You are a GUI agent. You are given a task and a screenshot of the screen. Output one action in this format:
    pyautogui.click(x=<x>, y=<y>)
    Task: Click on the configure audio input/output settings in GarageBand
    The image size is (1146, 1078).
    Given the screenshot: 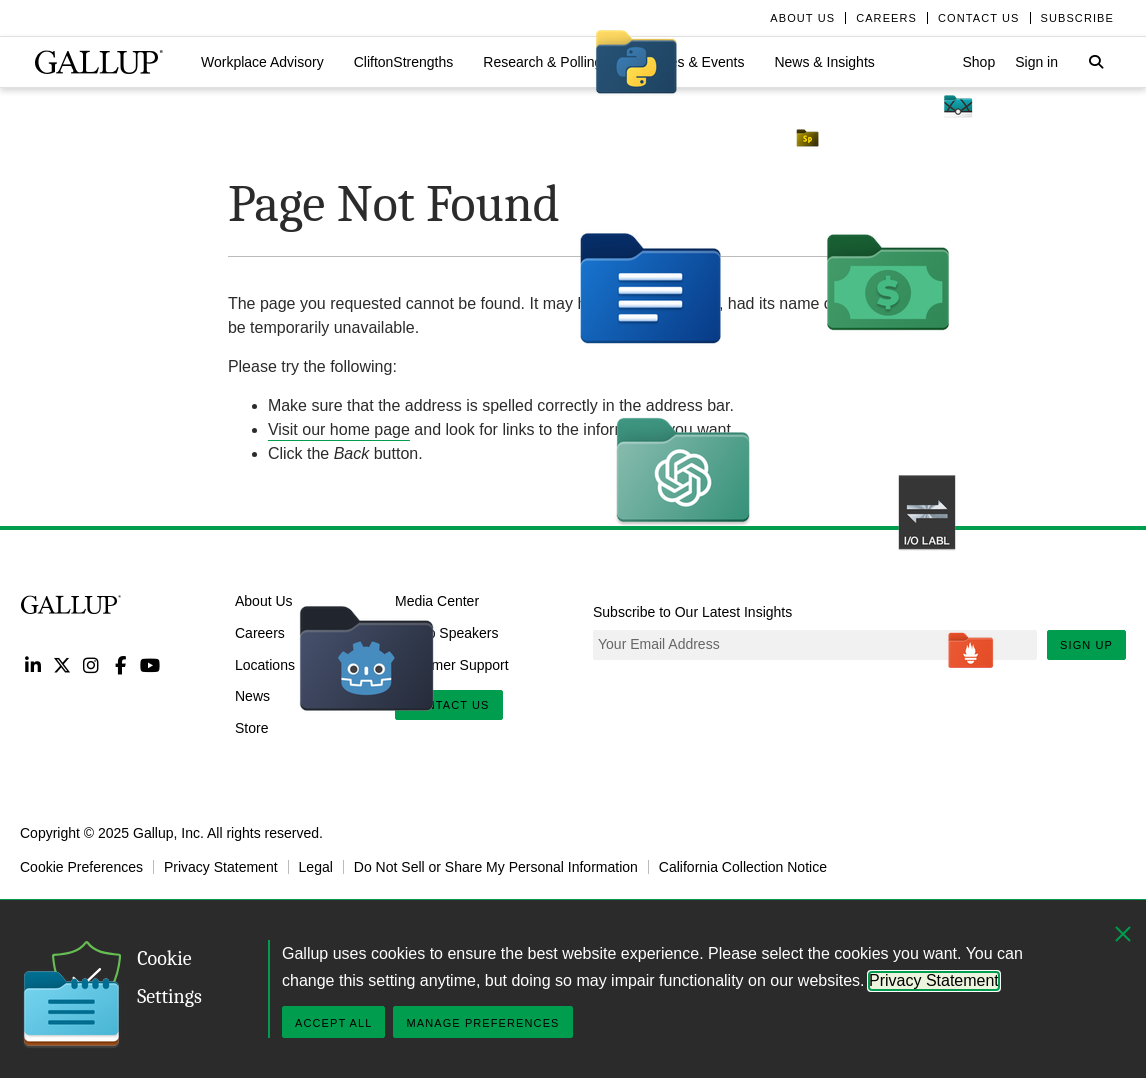 What is the action you would take?
    pyautogui.click(x=927, y=514)
    